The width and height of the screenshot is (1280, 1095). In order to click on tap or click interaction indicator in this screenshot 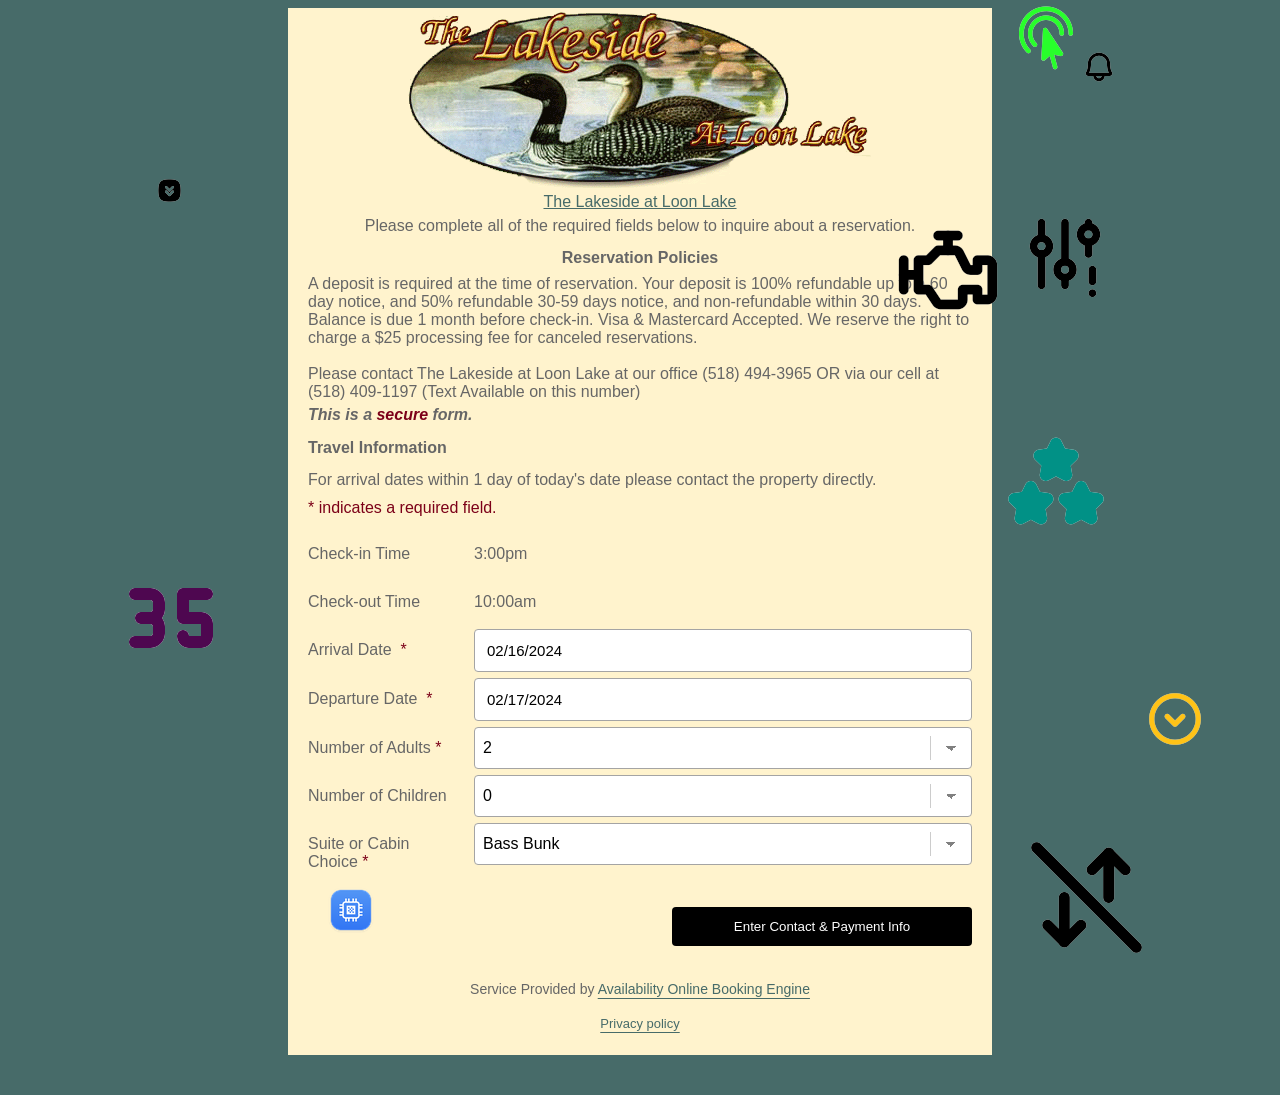, I will do `click(1046, 38)`.